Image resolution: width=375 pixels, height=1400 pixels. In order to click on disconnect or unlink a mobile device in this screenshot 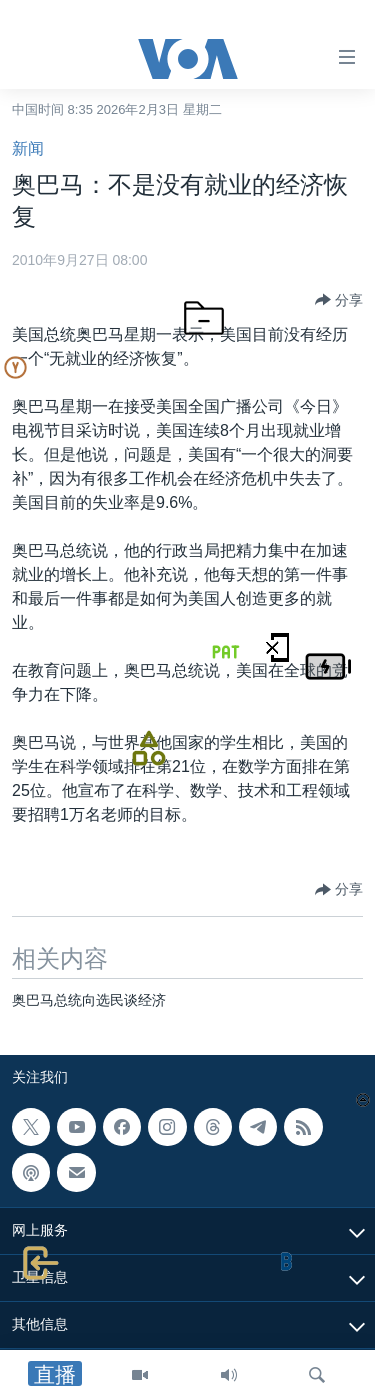, I will do `click(277, 647)`.